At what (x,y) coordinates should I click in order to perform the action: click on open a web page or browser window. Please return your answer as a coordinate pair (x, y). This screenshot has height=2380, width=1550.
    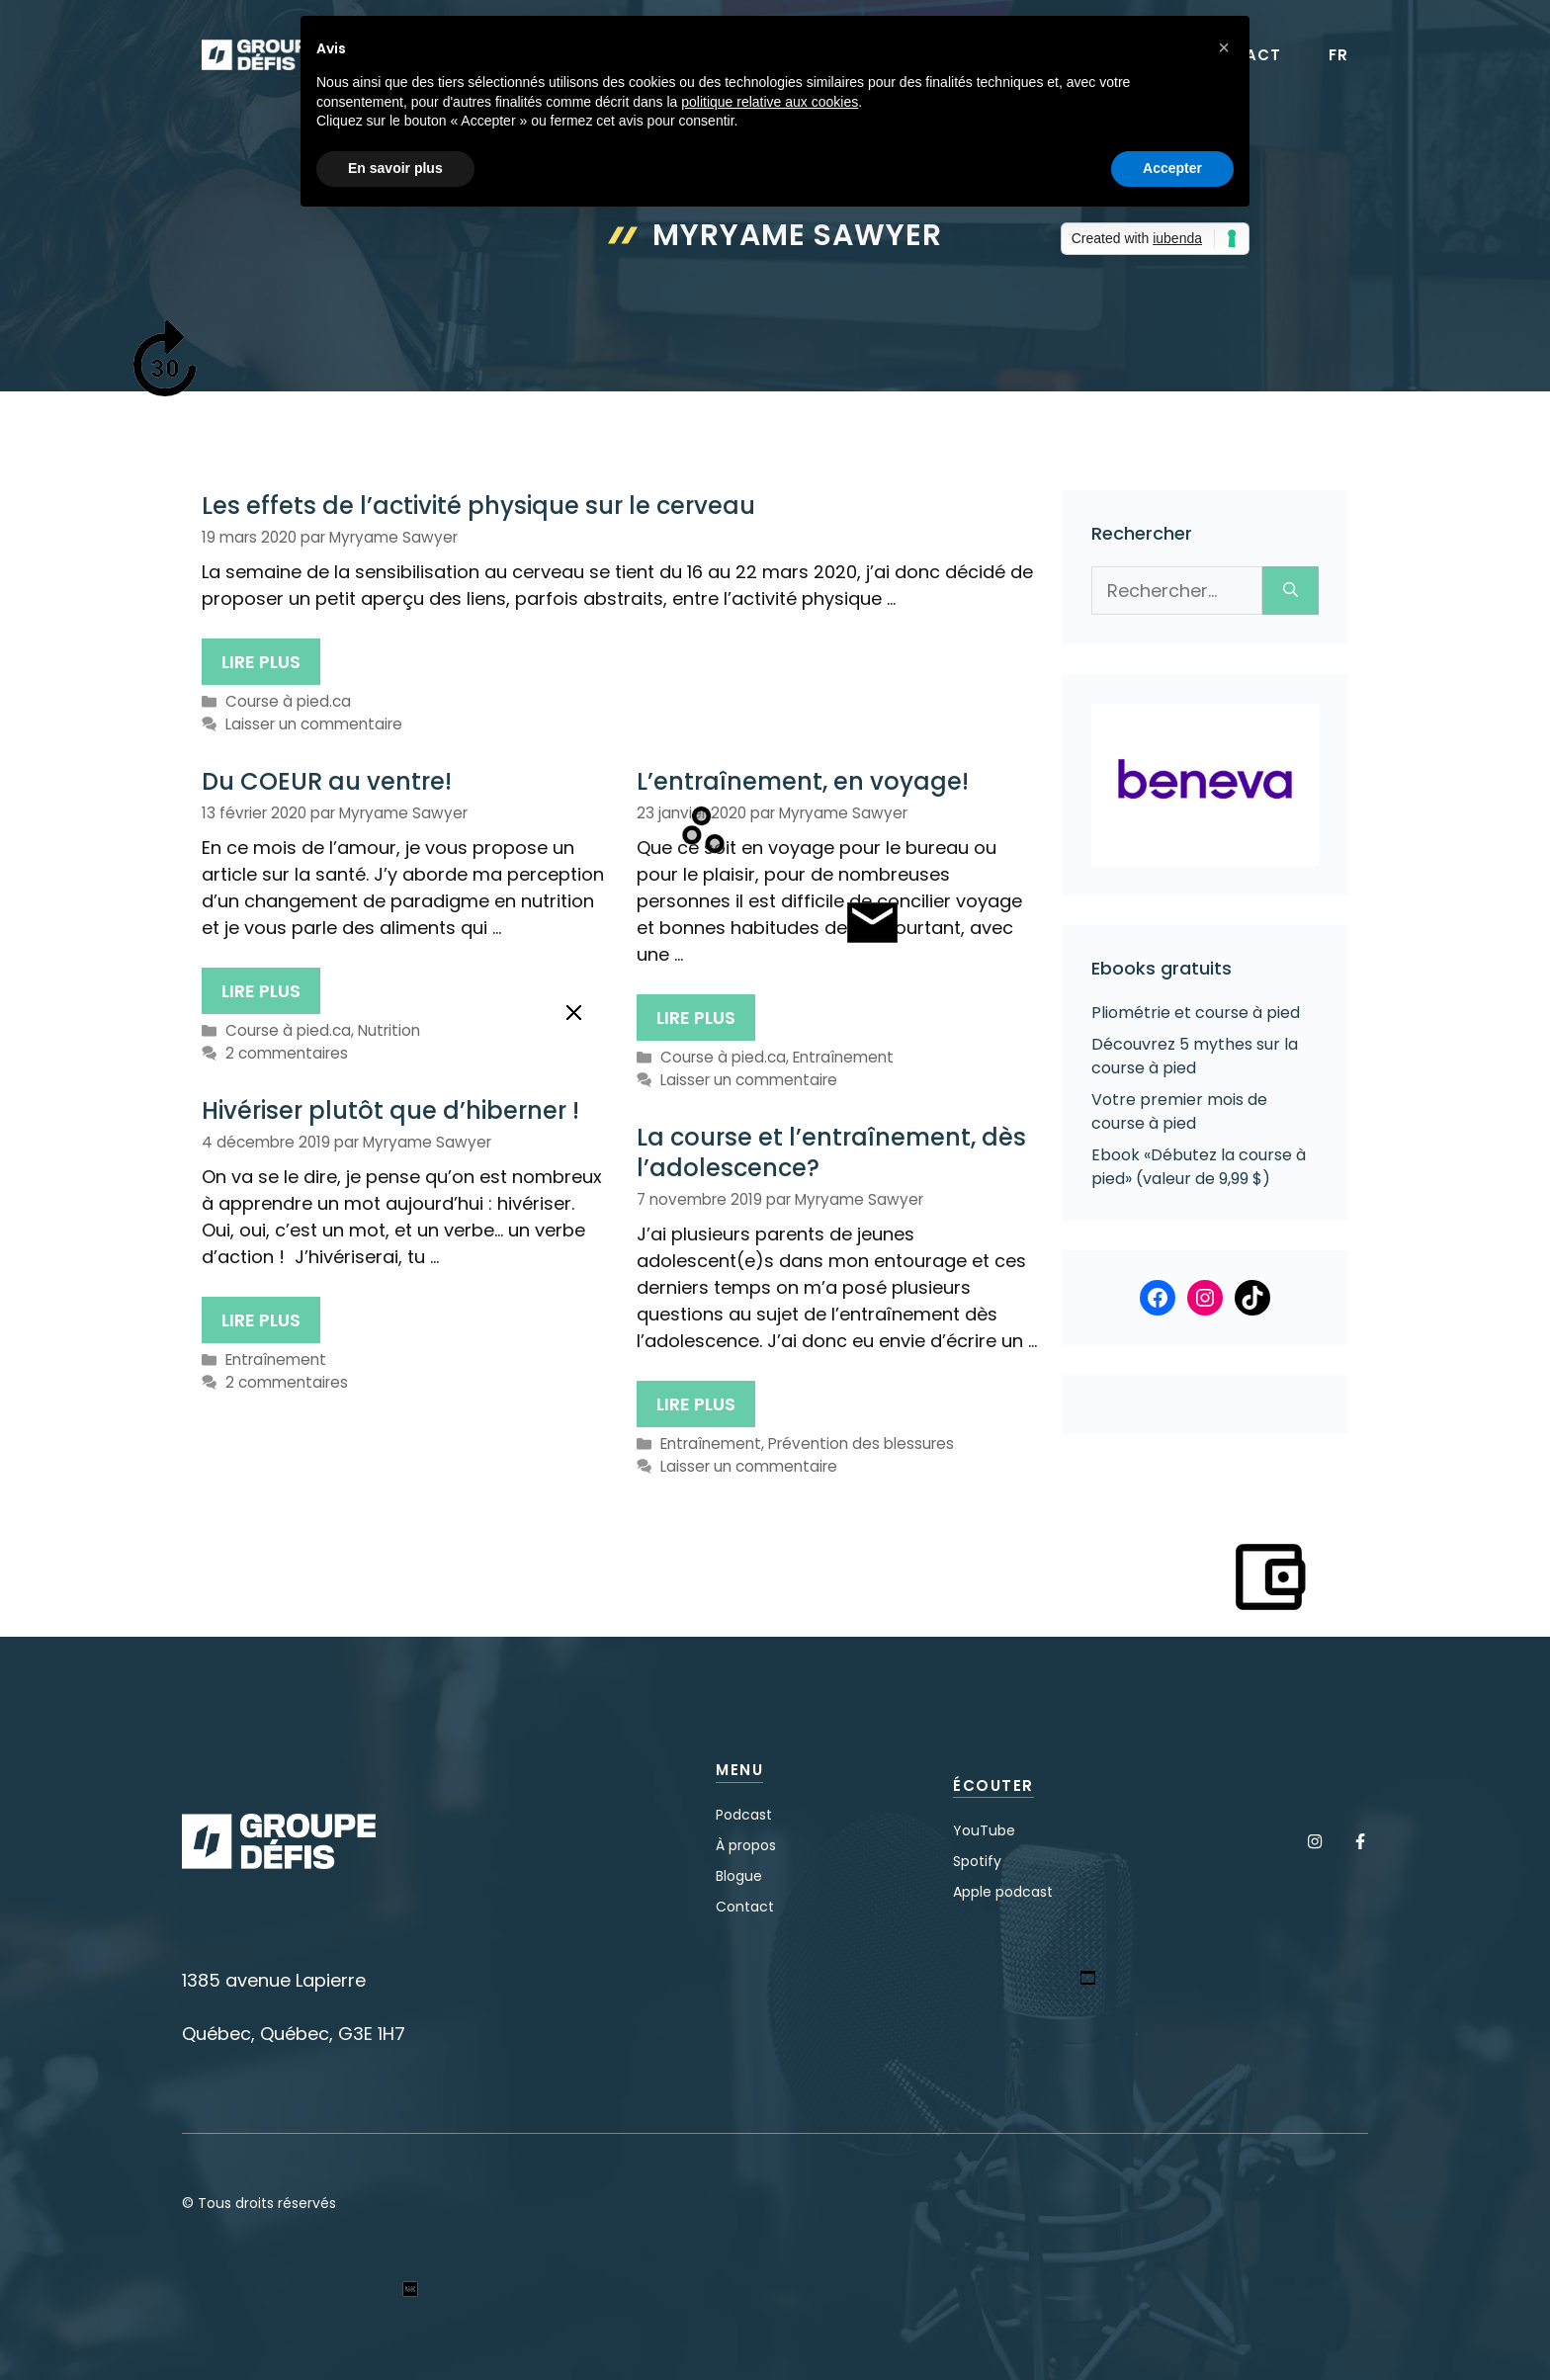
    Looking at the image, I should click on (1087, 1977).